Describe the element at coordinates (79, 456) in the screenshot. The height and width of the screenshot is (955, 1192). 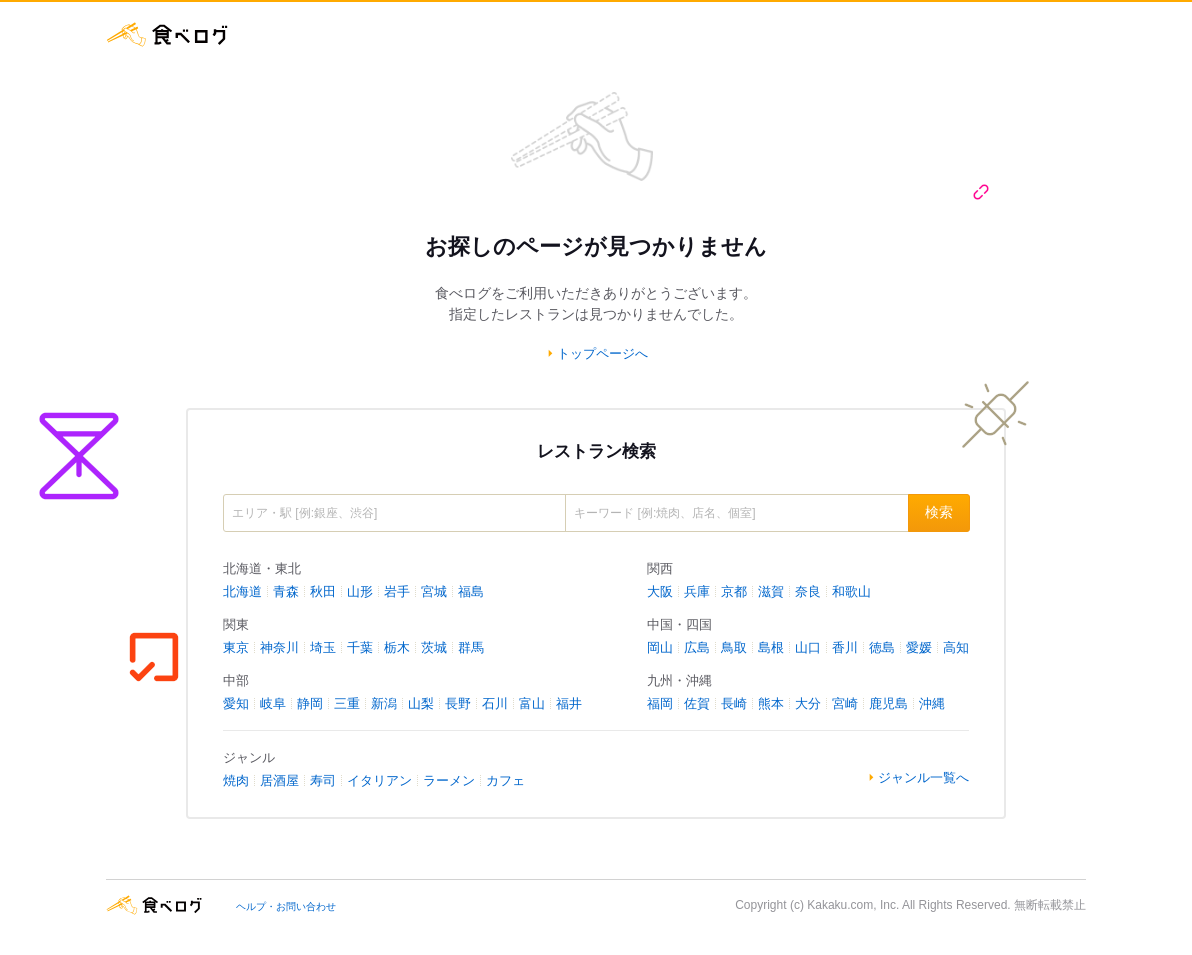
I see `indicates a process is in progress` at that location.